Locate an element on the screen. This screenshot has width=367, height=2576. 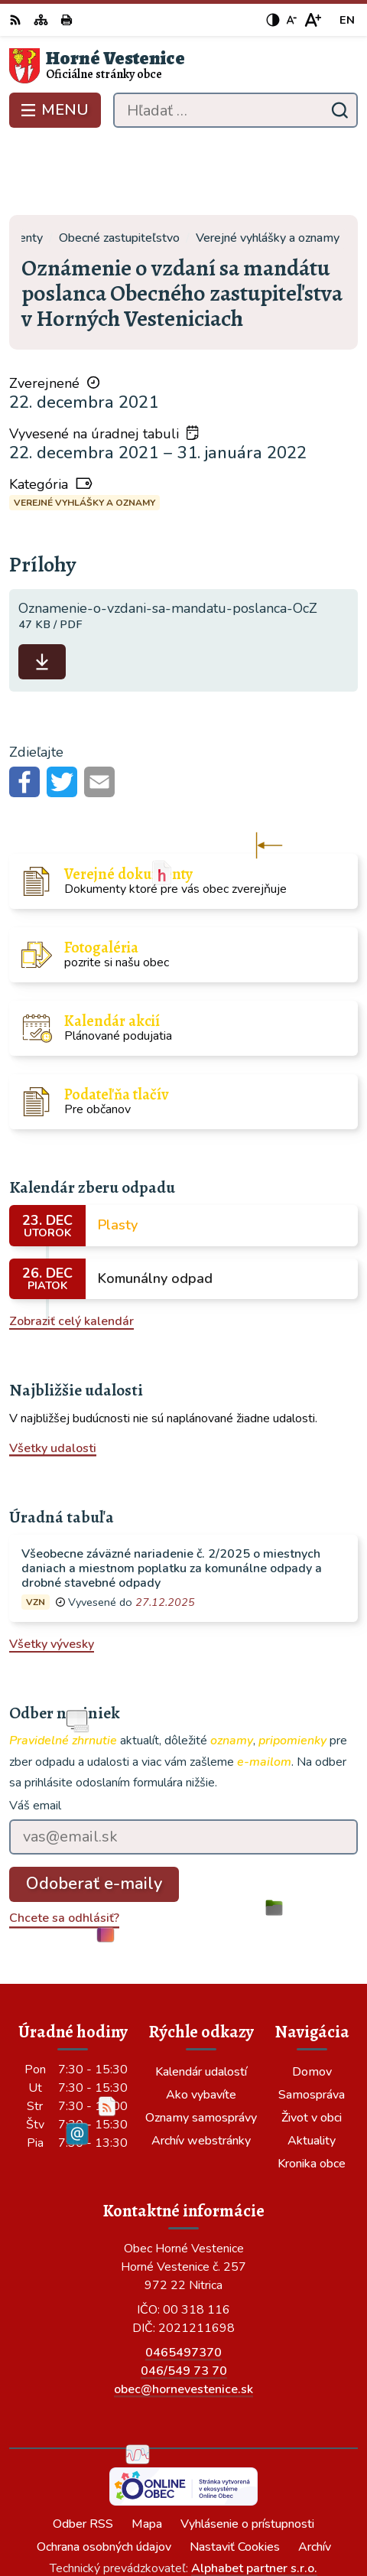
go to the first item in a list or sequence is located at coordinates (269, 845).